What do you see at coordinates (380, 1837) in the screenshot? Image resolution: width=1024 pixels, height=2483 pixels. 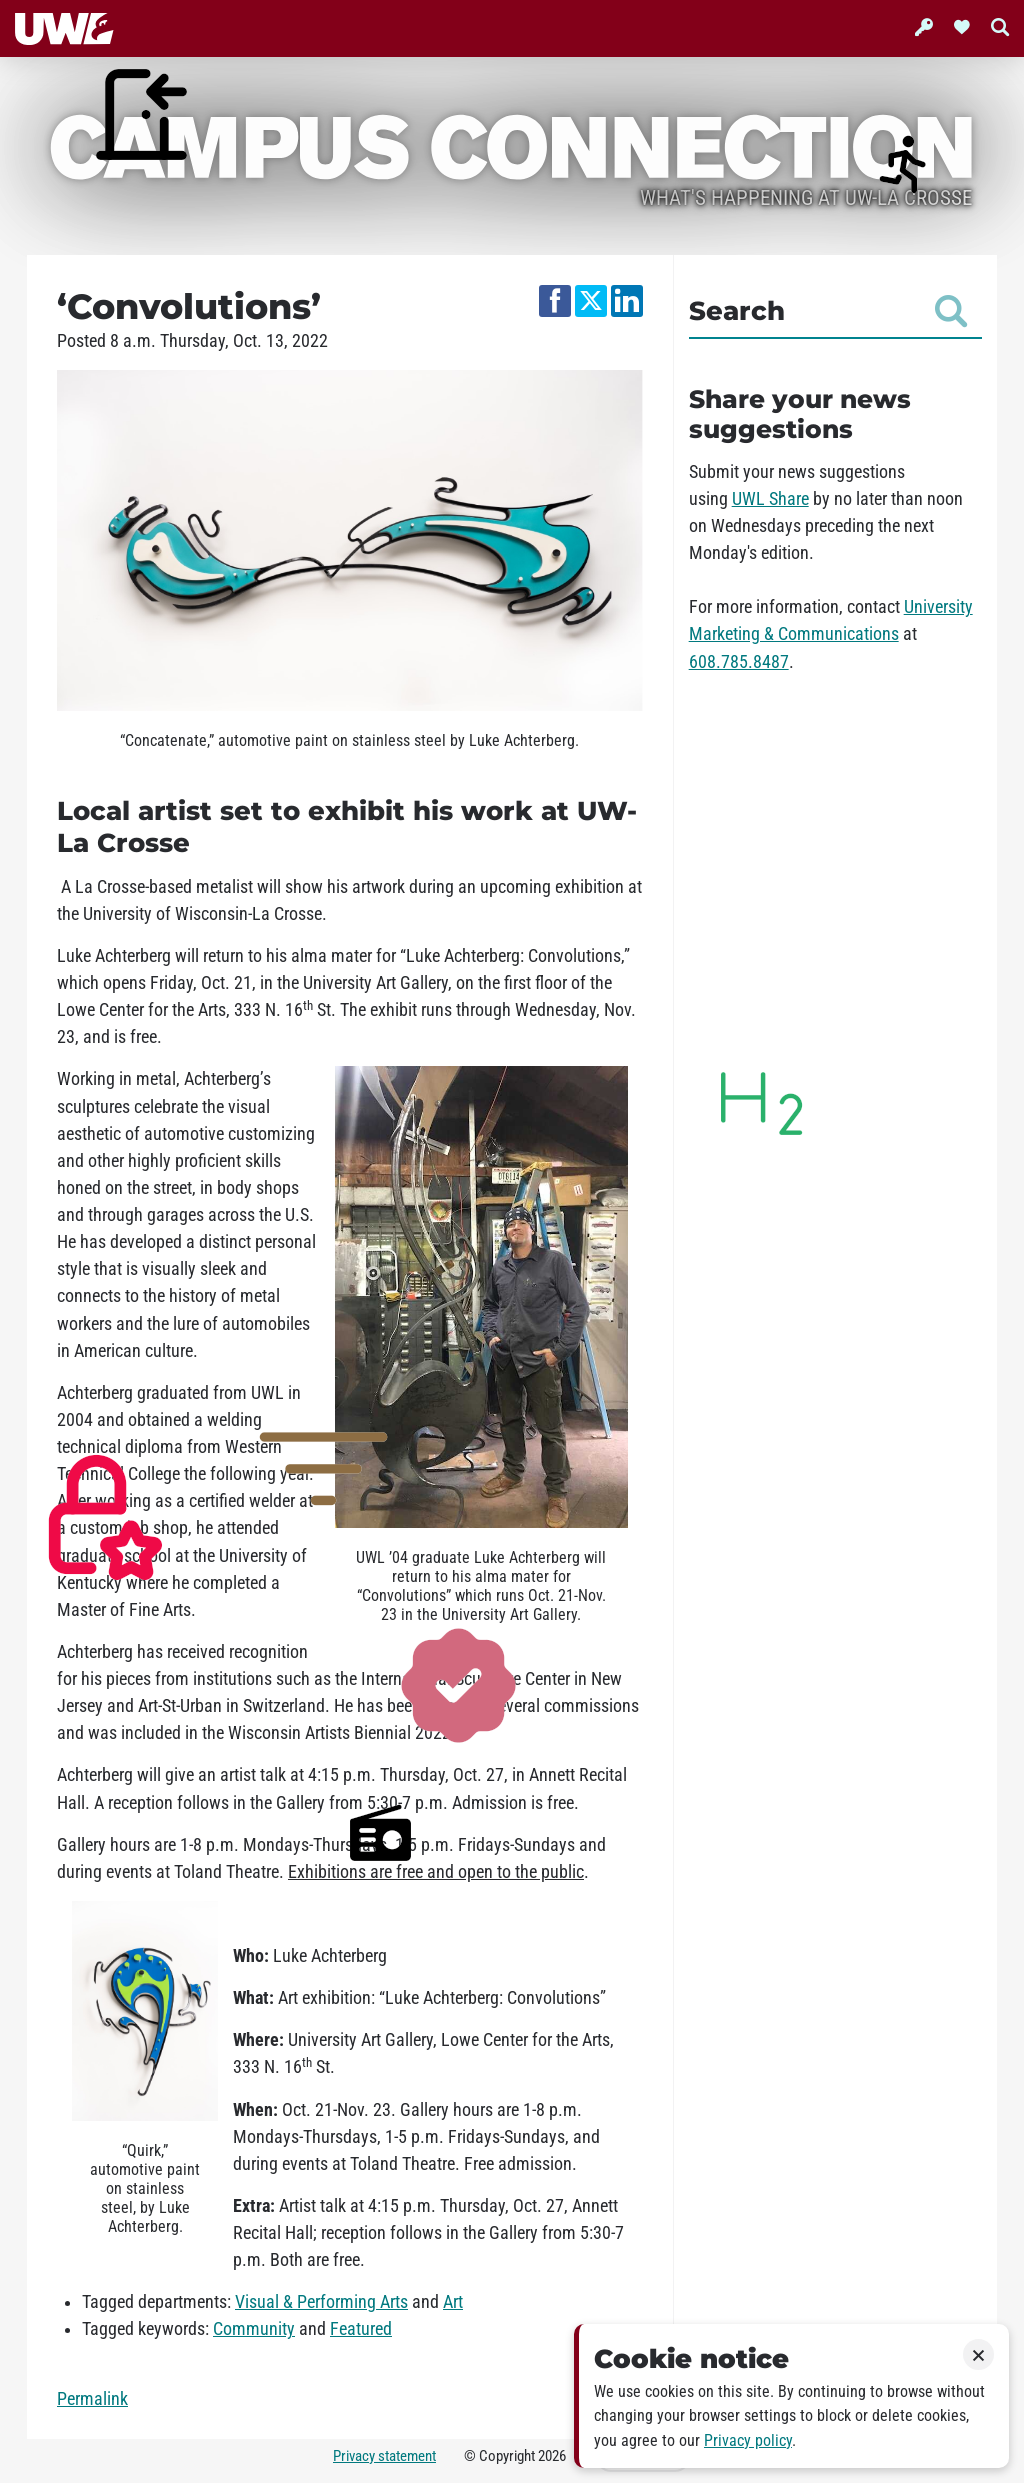 I see `open radio or audio streaming` at bounding box center [380, 1837].